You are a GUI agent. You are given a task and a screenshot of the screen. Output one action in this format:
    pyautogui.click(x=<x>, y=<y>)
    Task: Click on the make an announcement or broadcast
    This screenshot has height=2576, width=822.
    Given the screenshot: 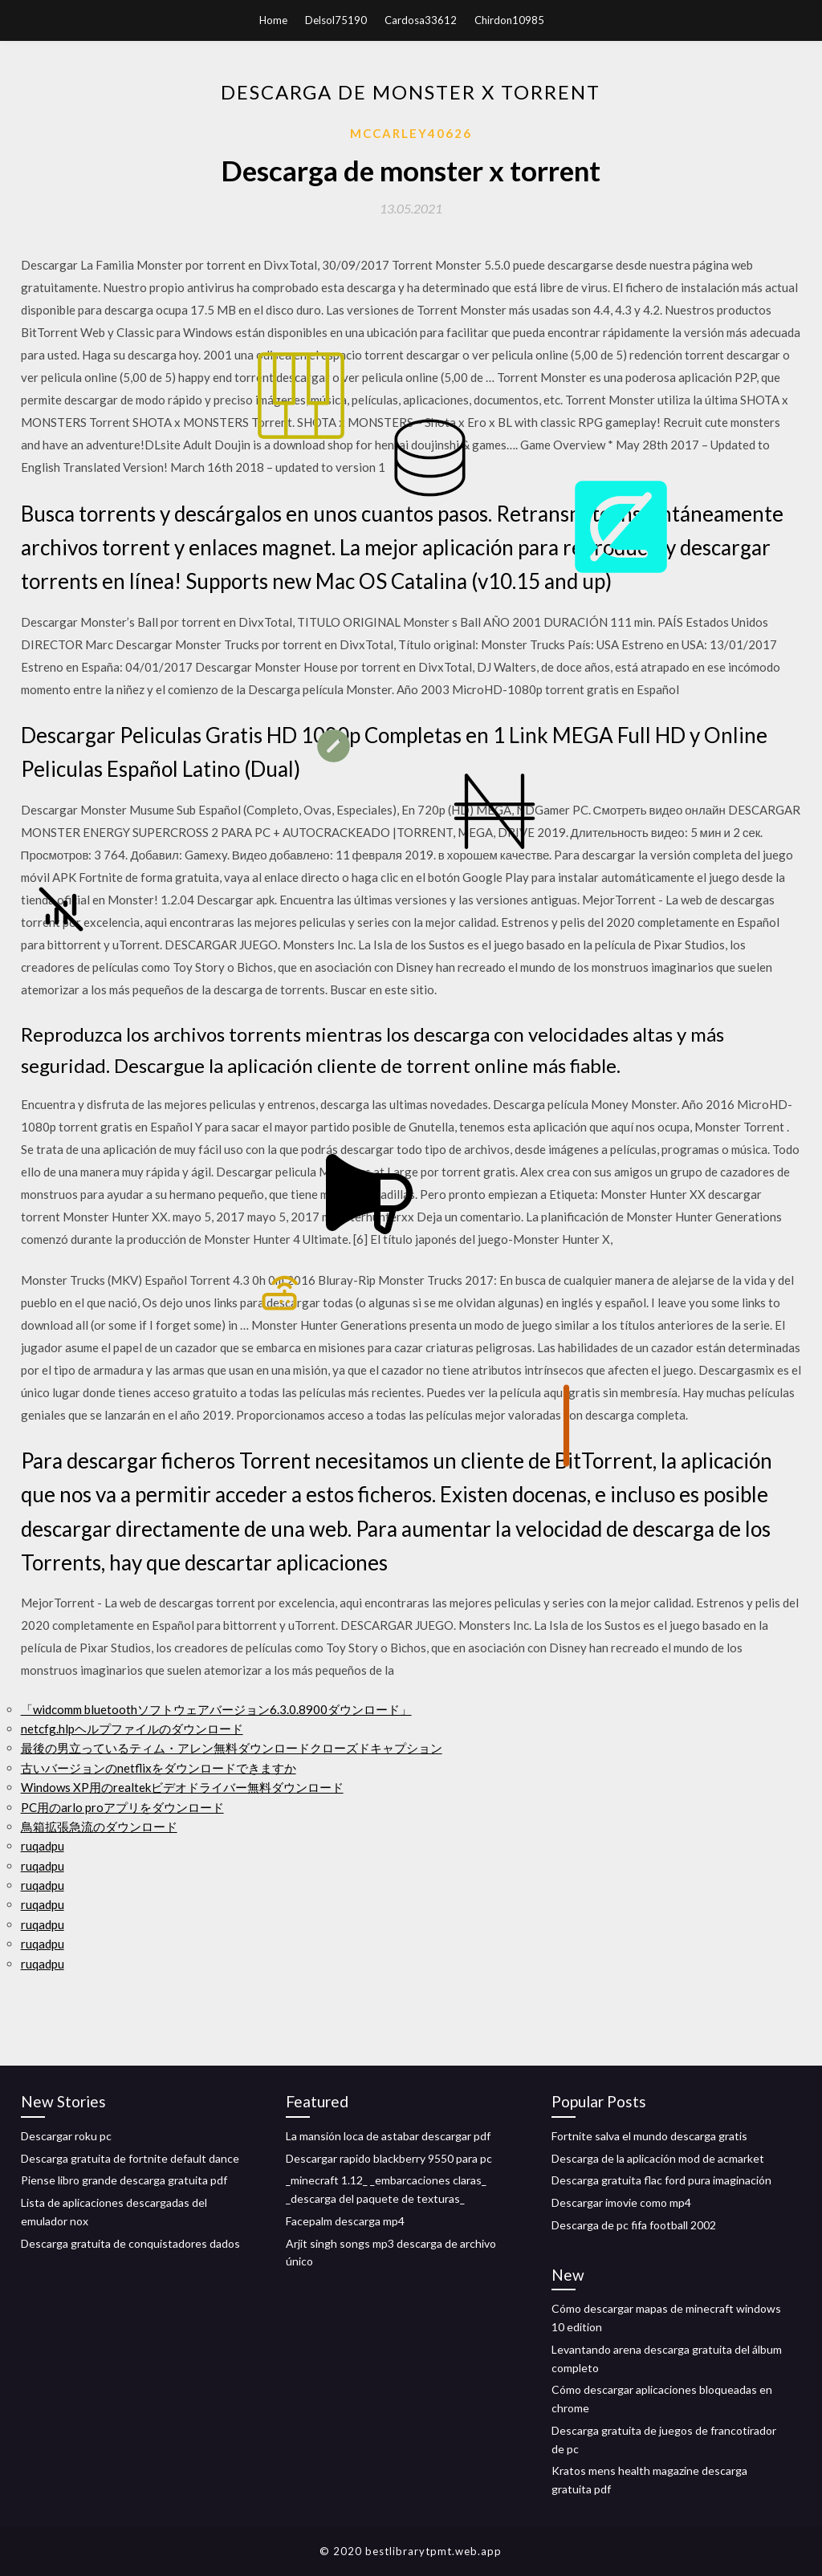 What is the action you would take?
    pyautogui.click(x=364, y=1196)
    